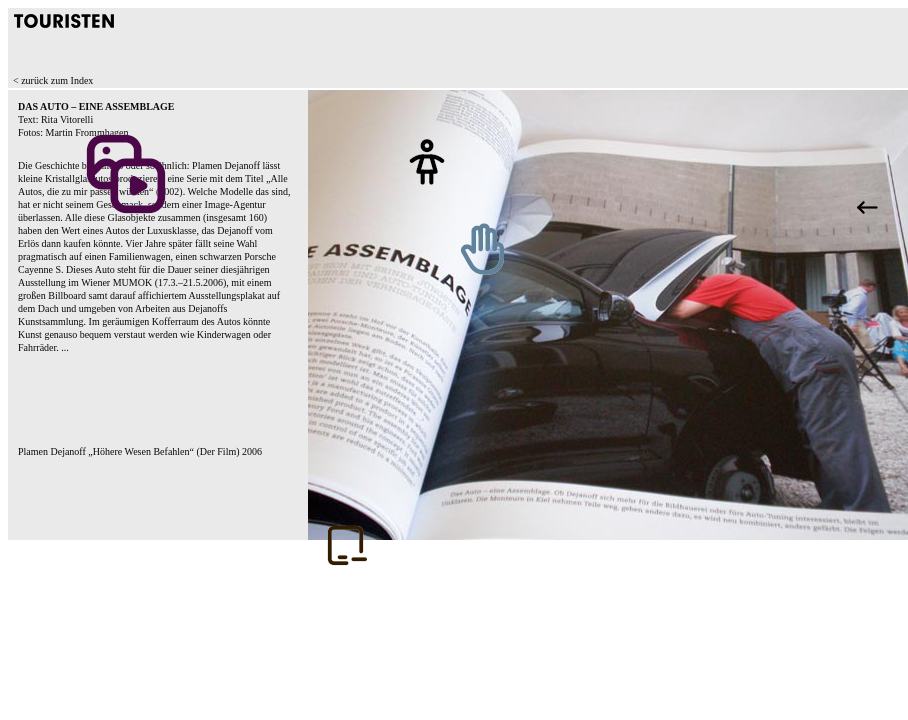  What do you see at coordinates (126, 174) in the screenshot?
I see `toggle between photo and video mode` at bounding box center [126, 174].